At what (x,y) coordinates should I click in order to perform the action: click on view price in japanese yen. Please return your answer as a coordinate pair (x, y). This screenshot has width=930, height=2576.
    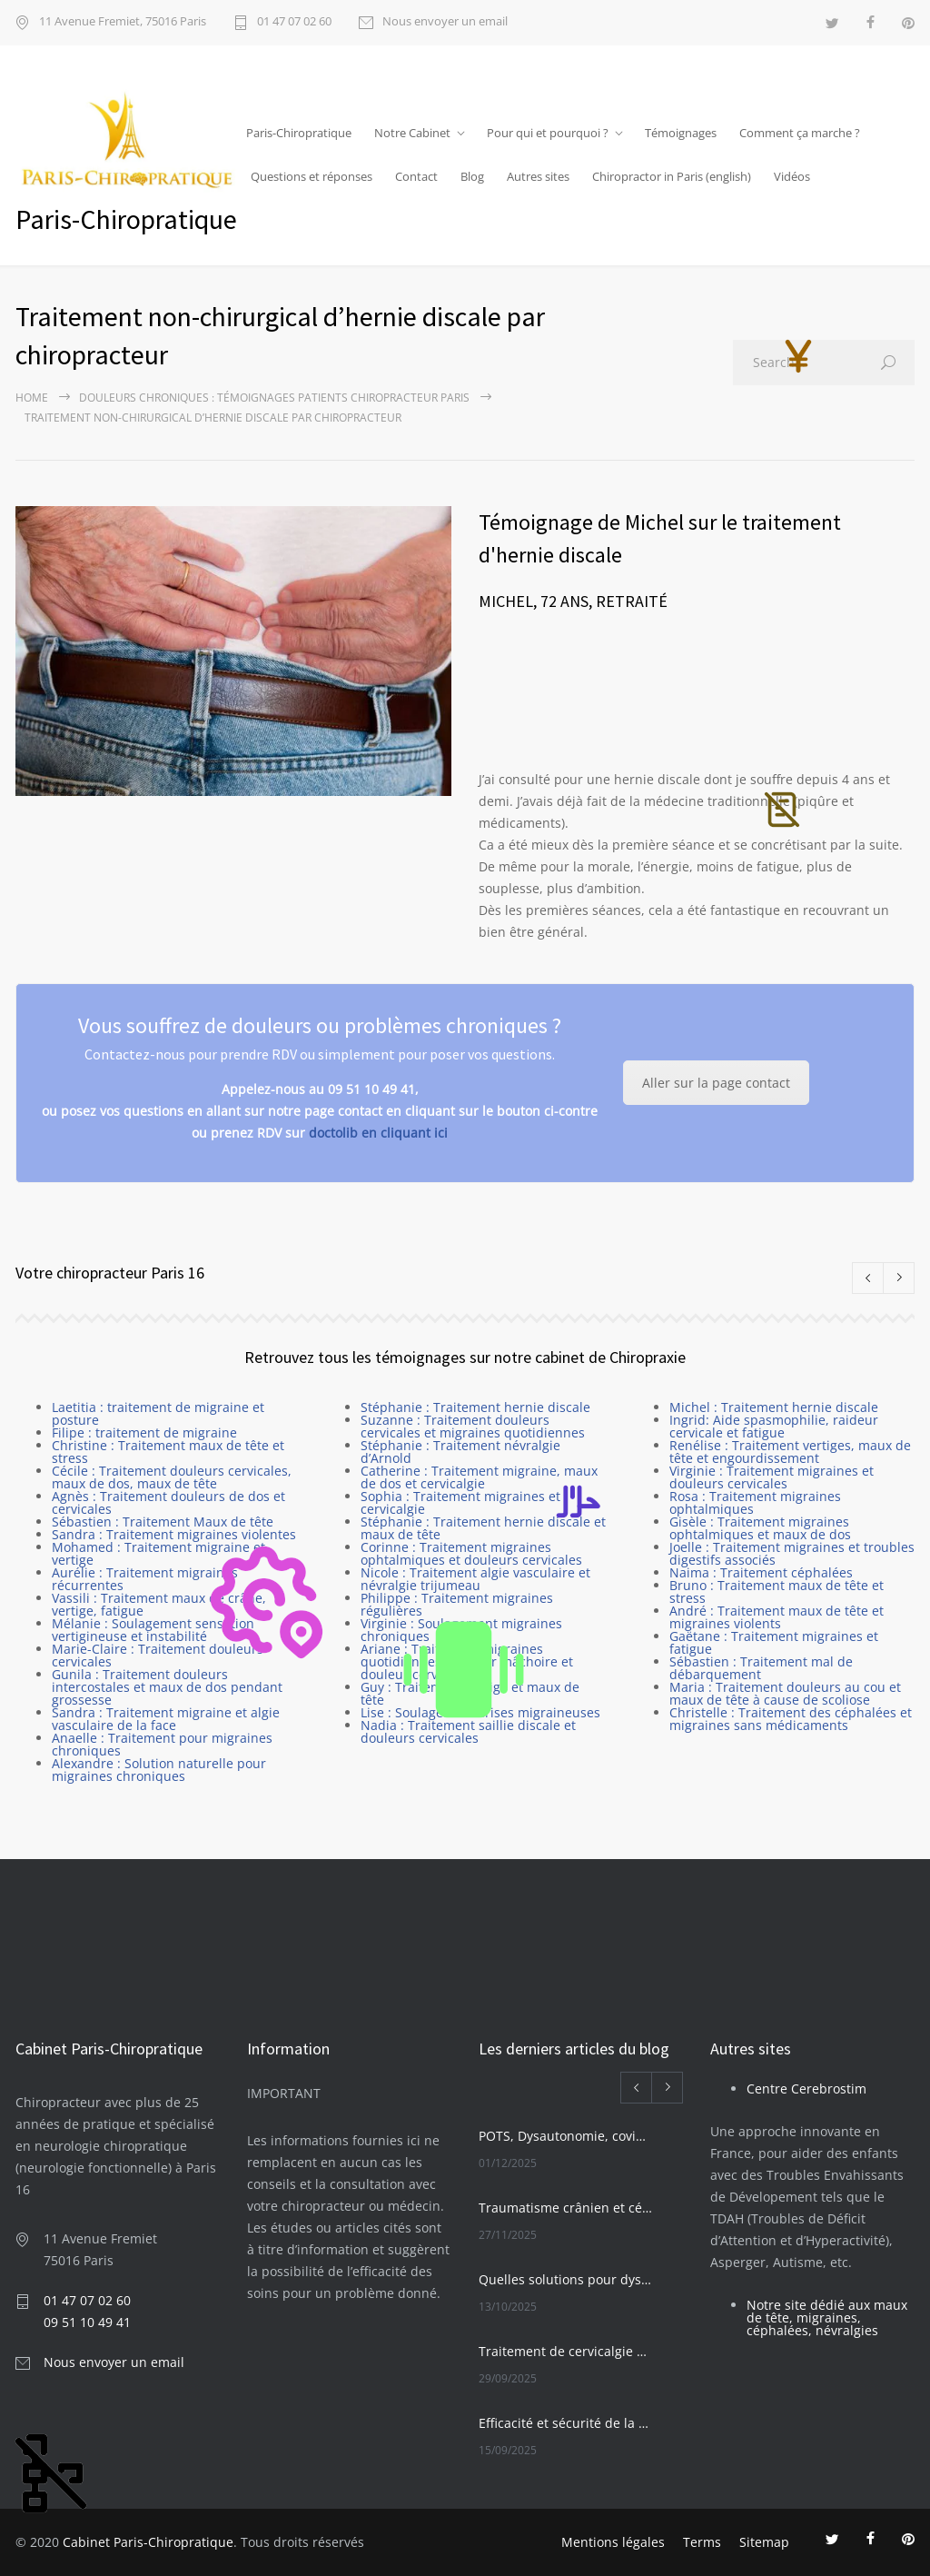
    Looking at the image, I should click on (798, 356).